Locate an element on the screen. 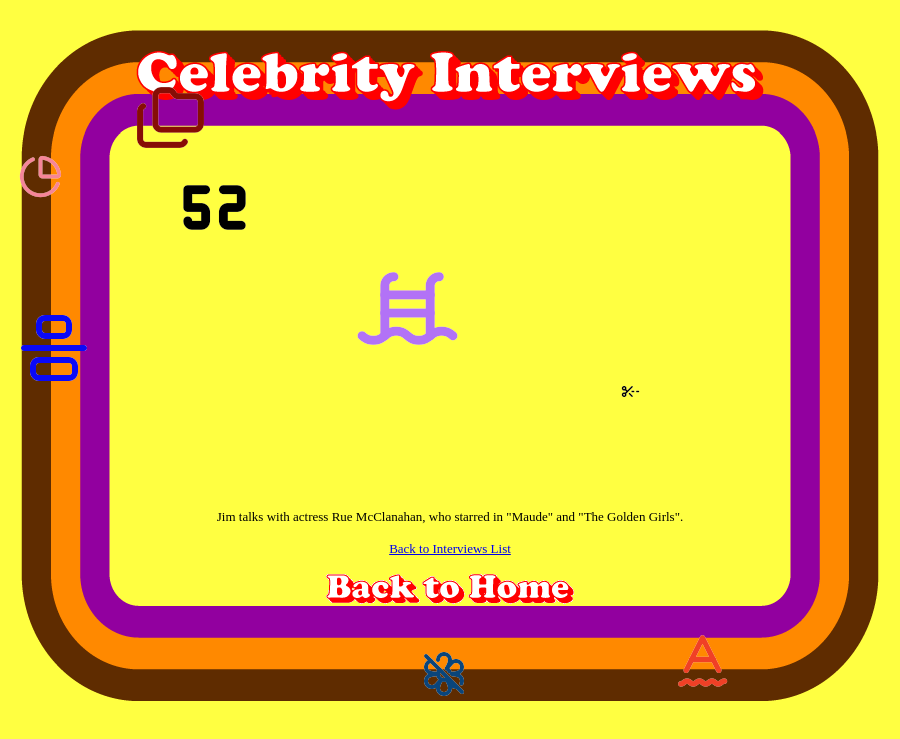 This screenshot has width=900, height=739. align objects to vertical center is located at coordinates (54, 348).